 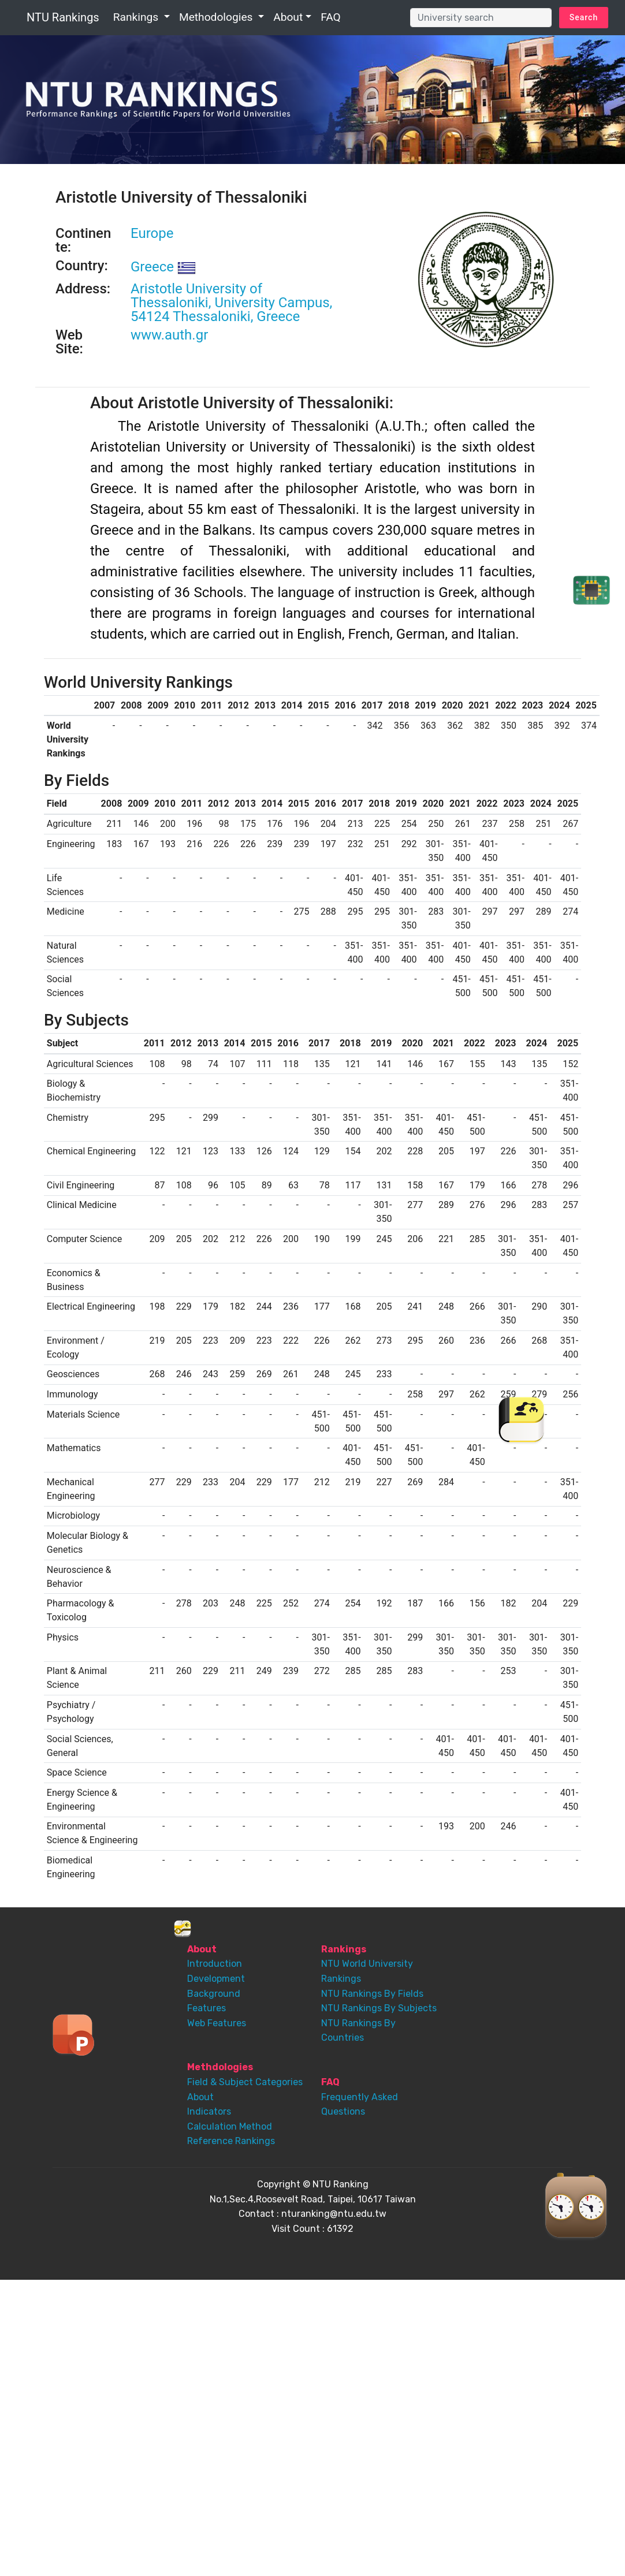 What do you see at coordinates (72, 2034) in the screenshot?
I see `open Microsoft PowerPoint` at bounding box center [72, 2034].